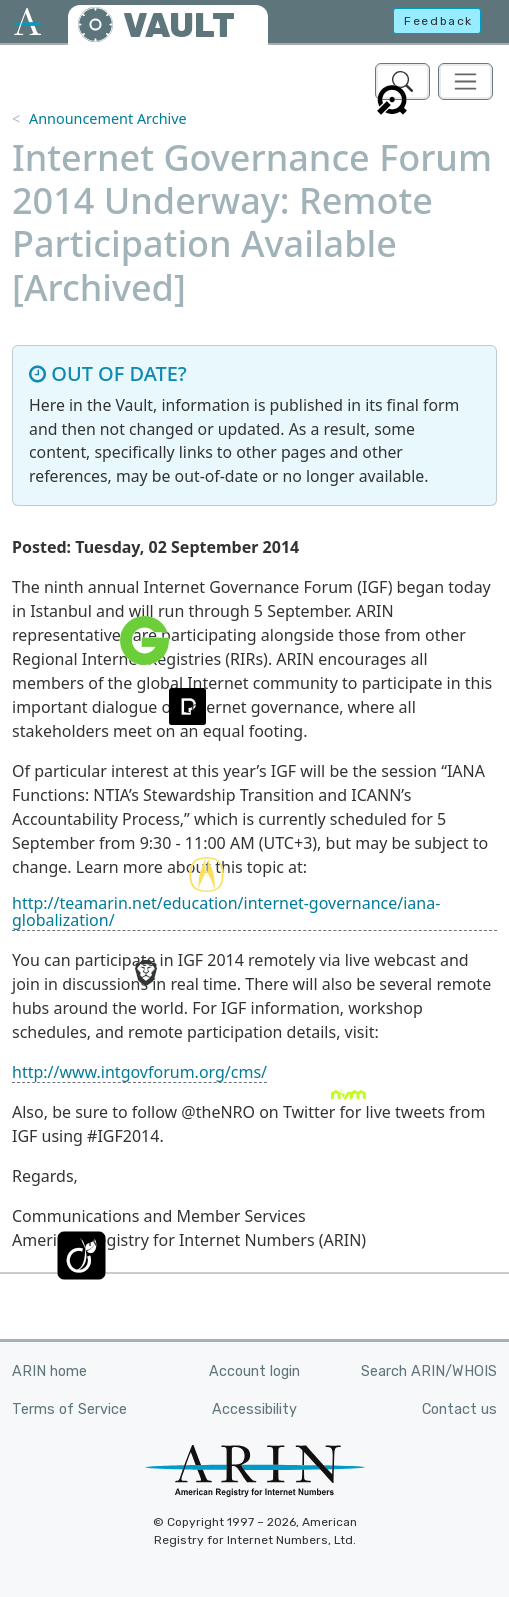 The height and width of the screenshot is (1597, 509). I want to click on open the Groupon app, so click(144, 640).